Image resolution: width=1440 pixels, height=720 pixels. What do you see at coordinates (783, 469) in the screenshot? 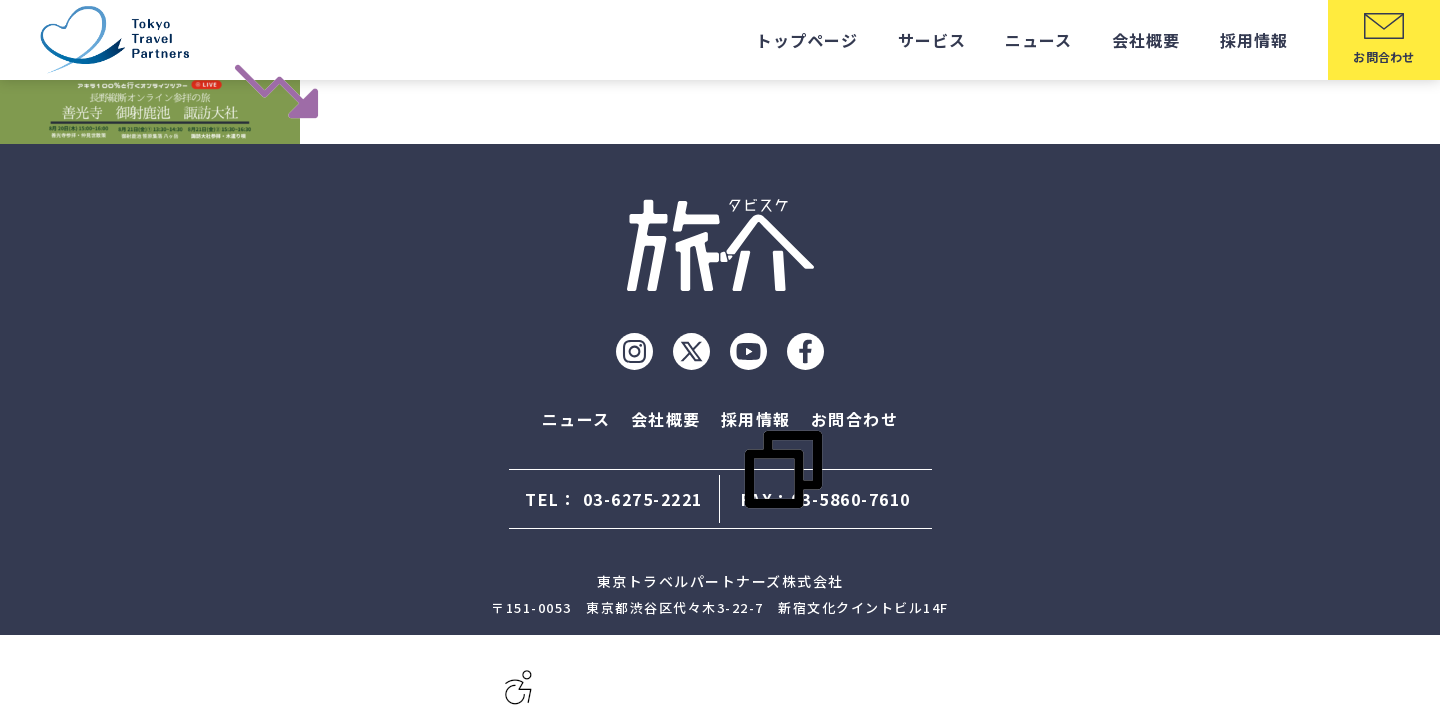
I see `copy to clipboard` at bounding box center [783, 469].